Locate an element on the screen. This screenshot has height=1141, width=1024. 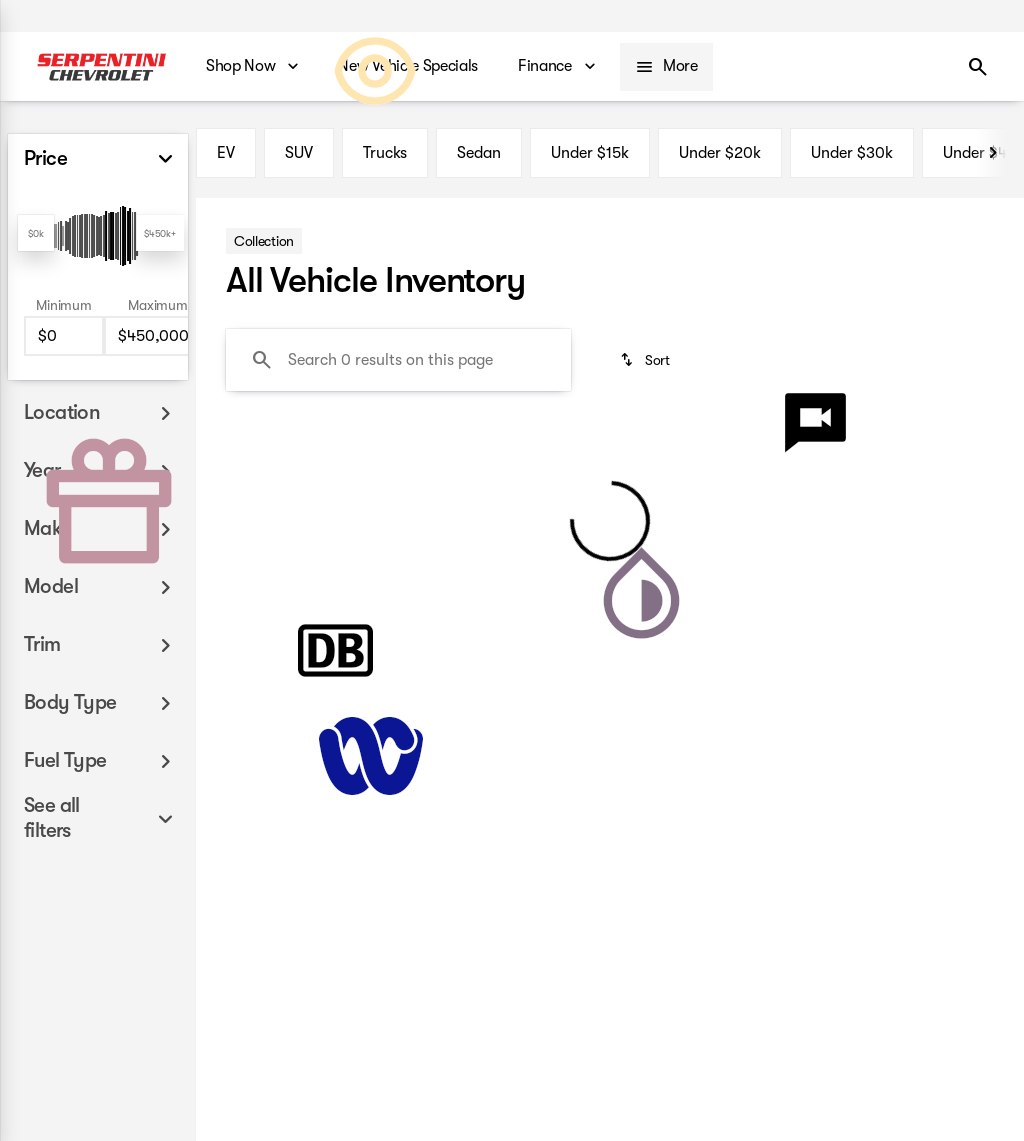
view available rewards or gifts is located at coordinates (109, 501).